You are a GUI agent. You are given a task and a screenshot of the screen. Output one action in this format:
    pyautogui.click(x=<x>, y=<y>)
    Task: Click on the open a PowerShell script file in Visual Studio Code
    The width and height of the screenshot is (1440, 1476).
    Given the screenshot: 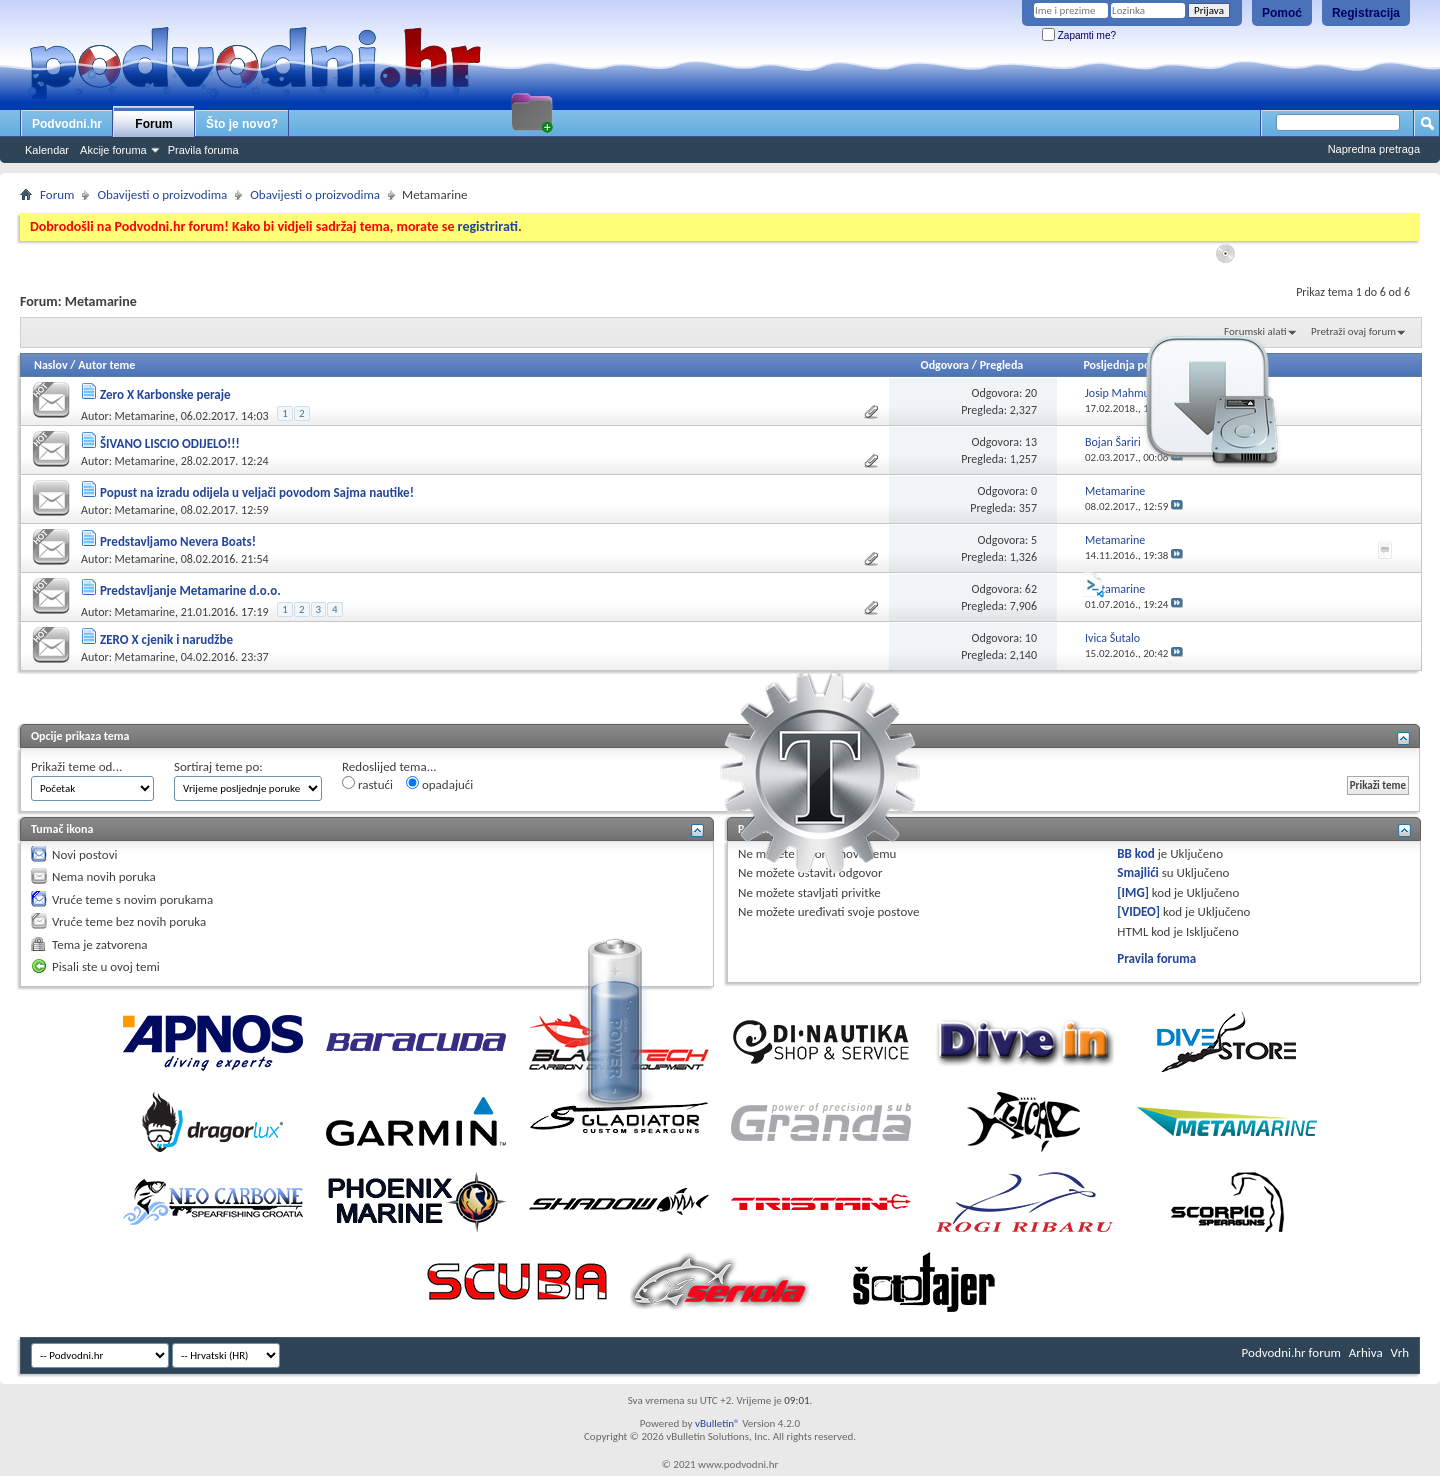 What is the action you would take?
    pyautogui.click(x=1093, y=585)
    